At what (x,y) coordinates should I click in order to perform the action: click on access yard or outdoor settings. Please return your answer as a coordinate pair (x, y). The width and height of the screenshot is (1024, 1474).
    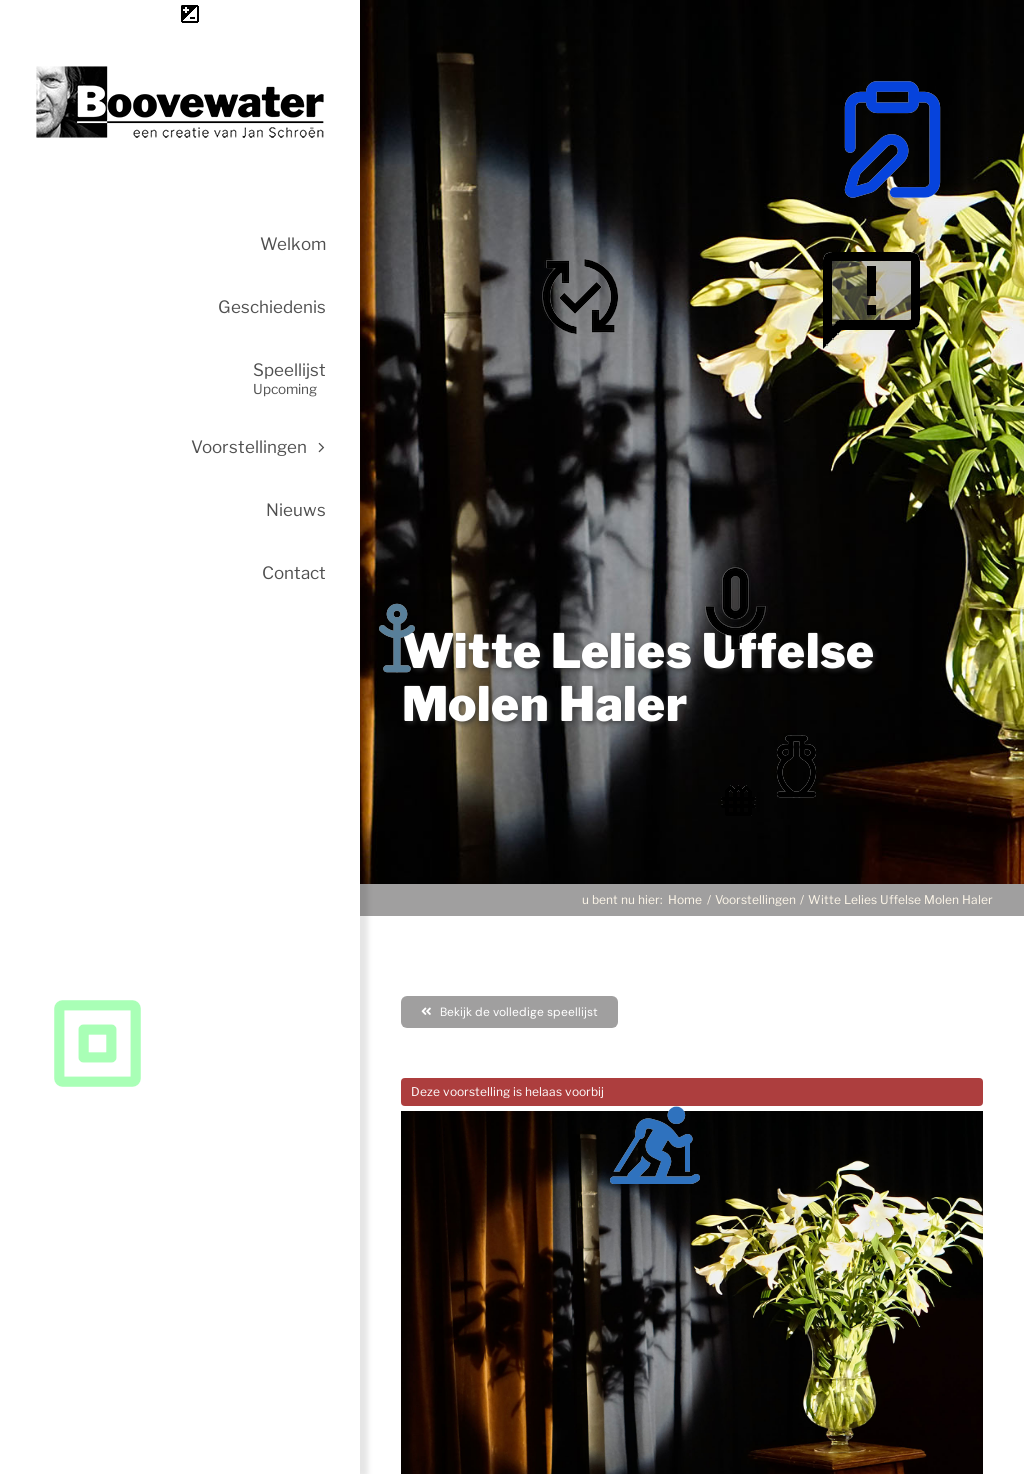
    Looking at the image, I should click on (738, 800).